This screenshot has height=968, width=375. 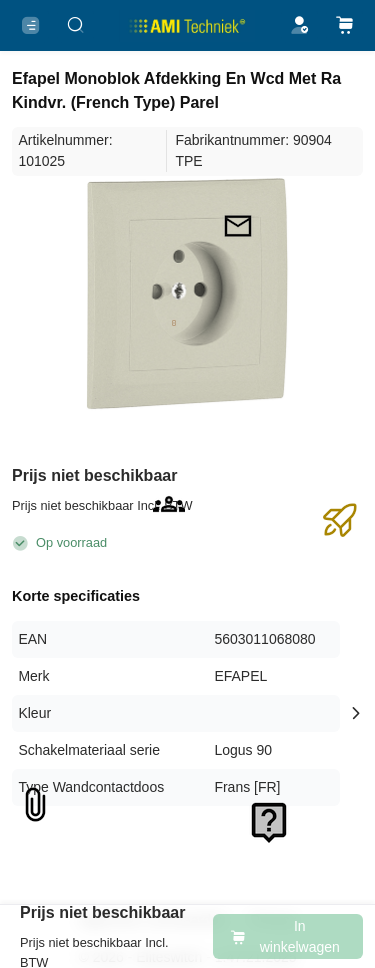 What do you see at coordinates (238, 226) in the screenshot?
I see `open your email inbox` at bounding box center [238, 226].